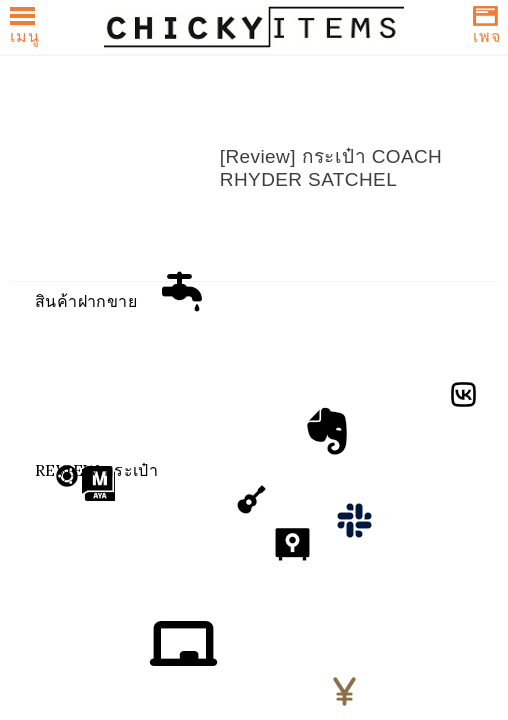 The width and height of the screenshot is (508, 720). What do you see at coordinates (354, 520) in the screenshot?
I see `open Slack messaging app` at bounding box center [354, 520].